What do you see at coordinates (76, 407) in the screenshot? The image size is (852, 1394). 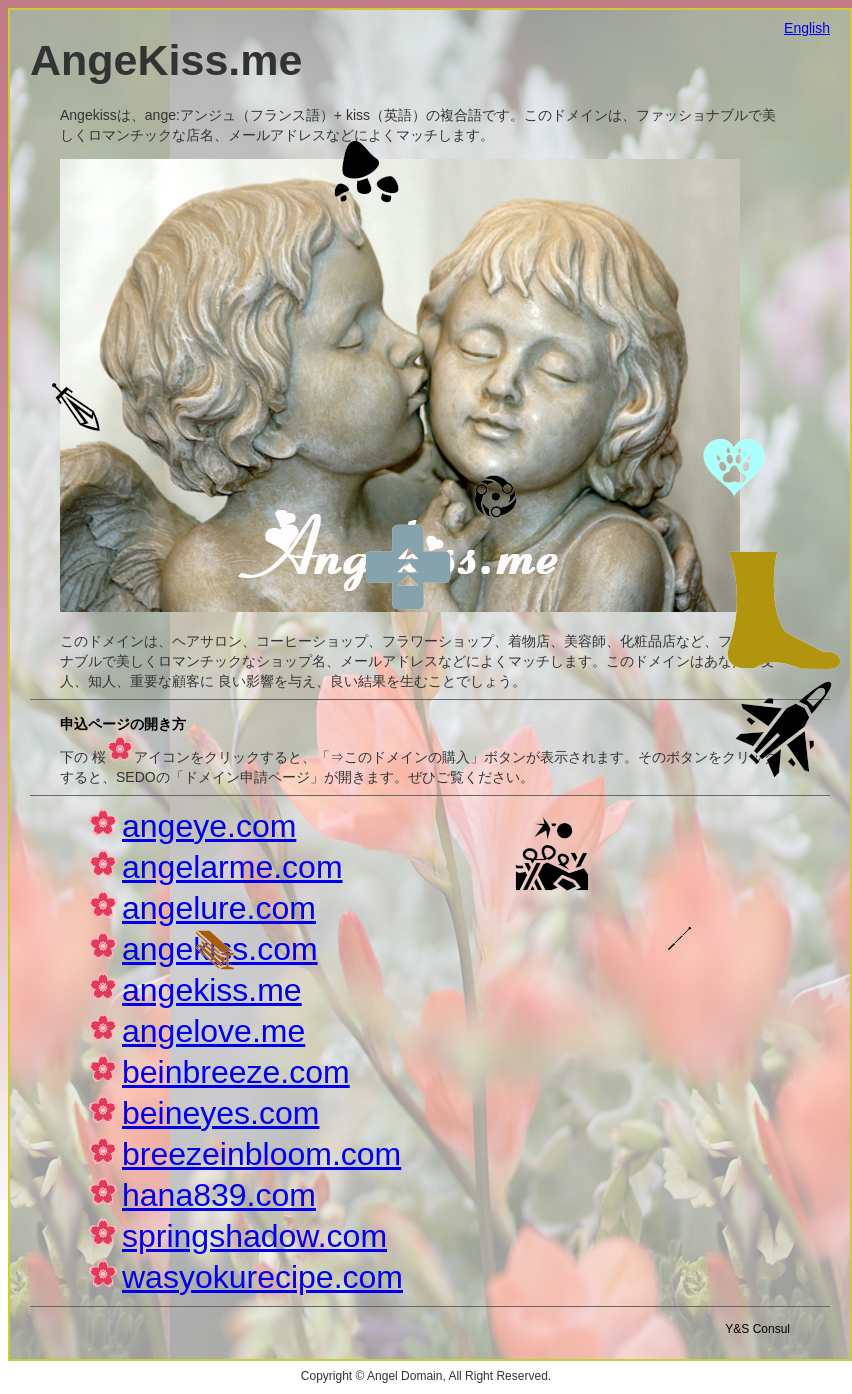 I see `attack or strike action in combat` at bounding box center [76, 407].